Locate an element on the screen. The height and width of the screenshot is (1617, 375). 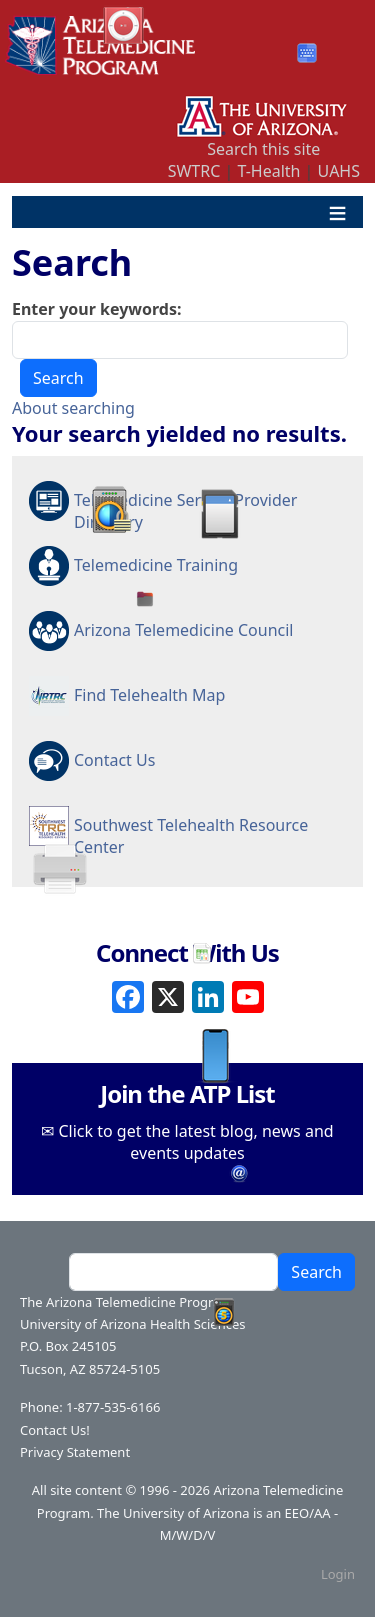
access peripheral device settings is located at coordinates (307, 53).